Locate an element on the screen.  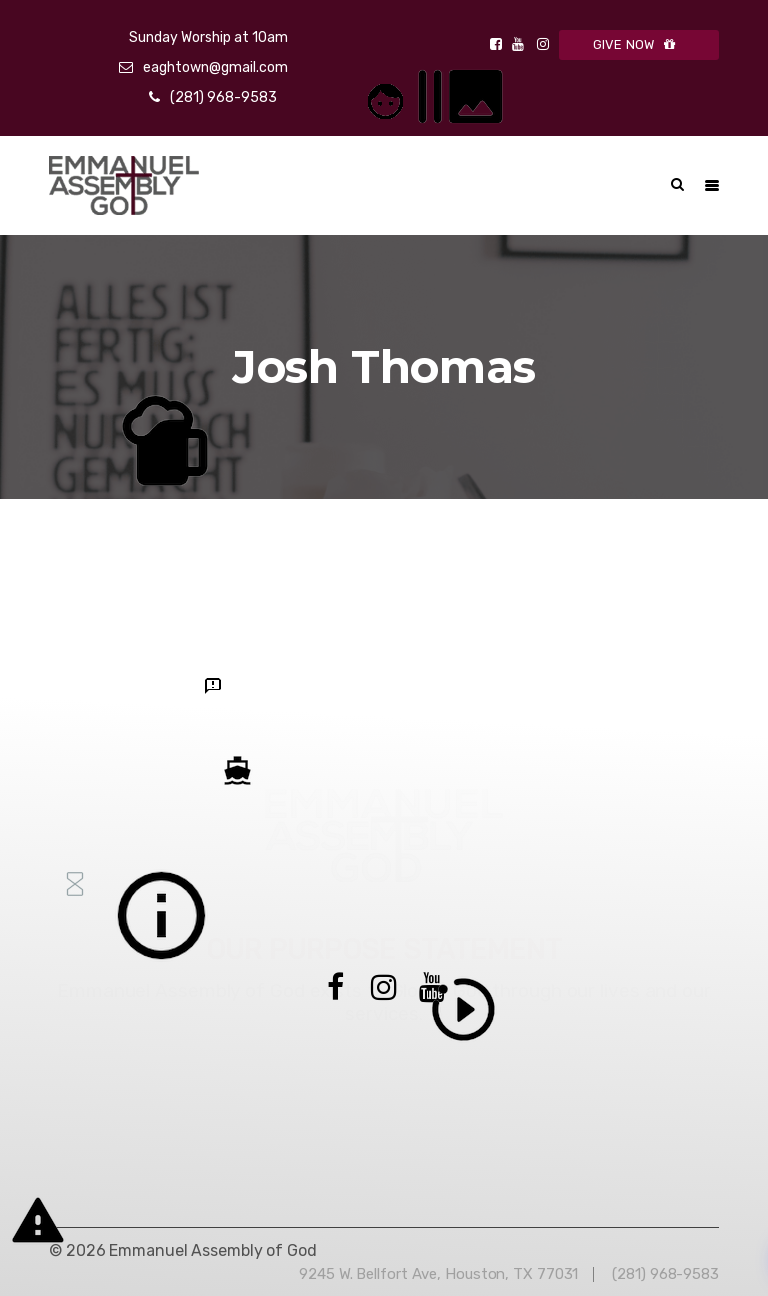
get directions by ferry or boat is located at coordinates (237, 770).